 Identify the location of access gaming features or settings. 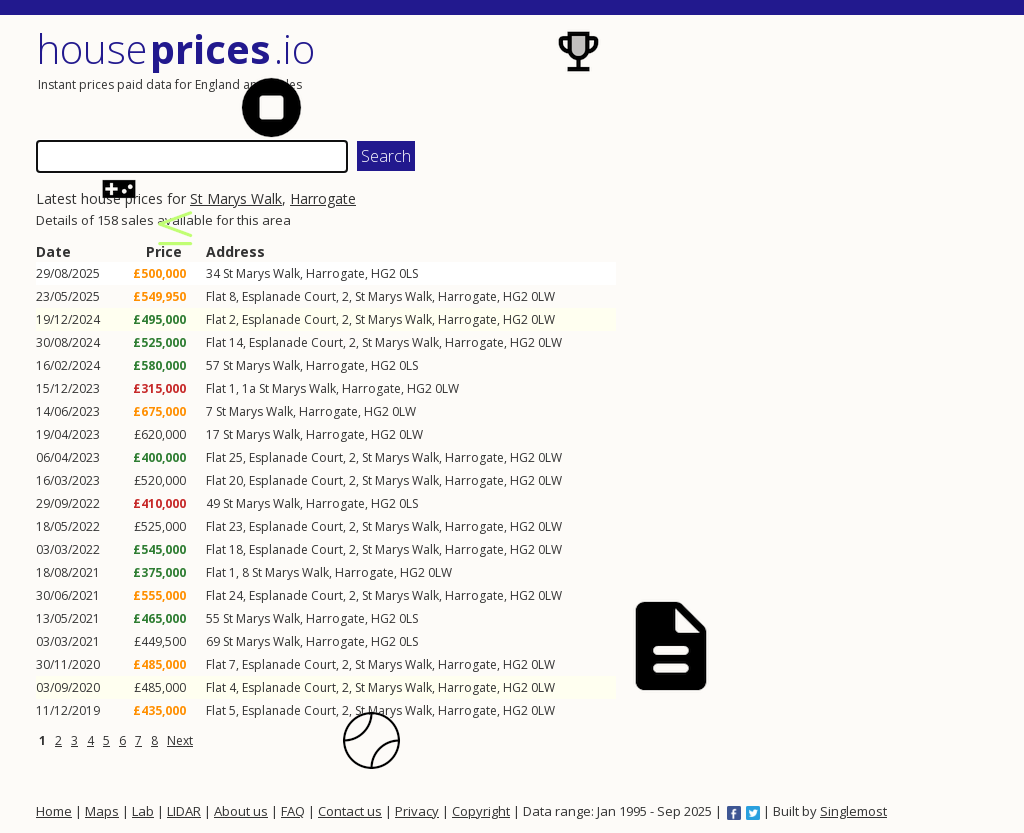
(119, 189).